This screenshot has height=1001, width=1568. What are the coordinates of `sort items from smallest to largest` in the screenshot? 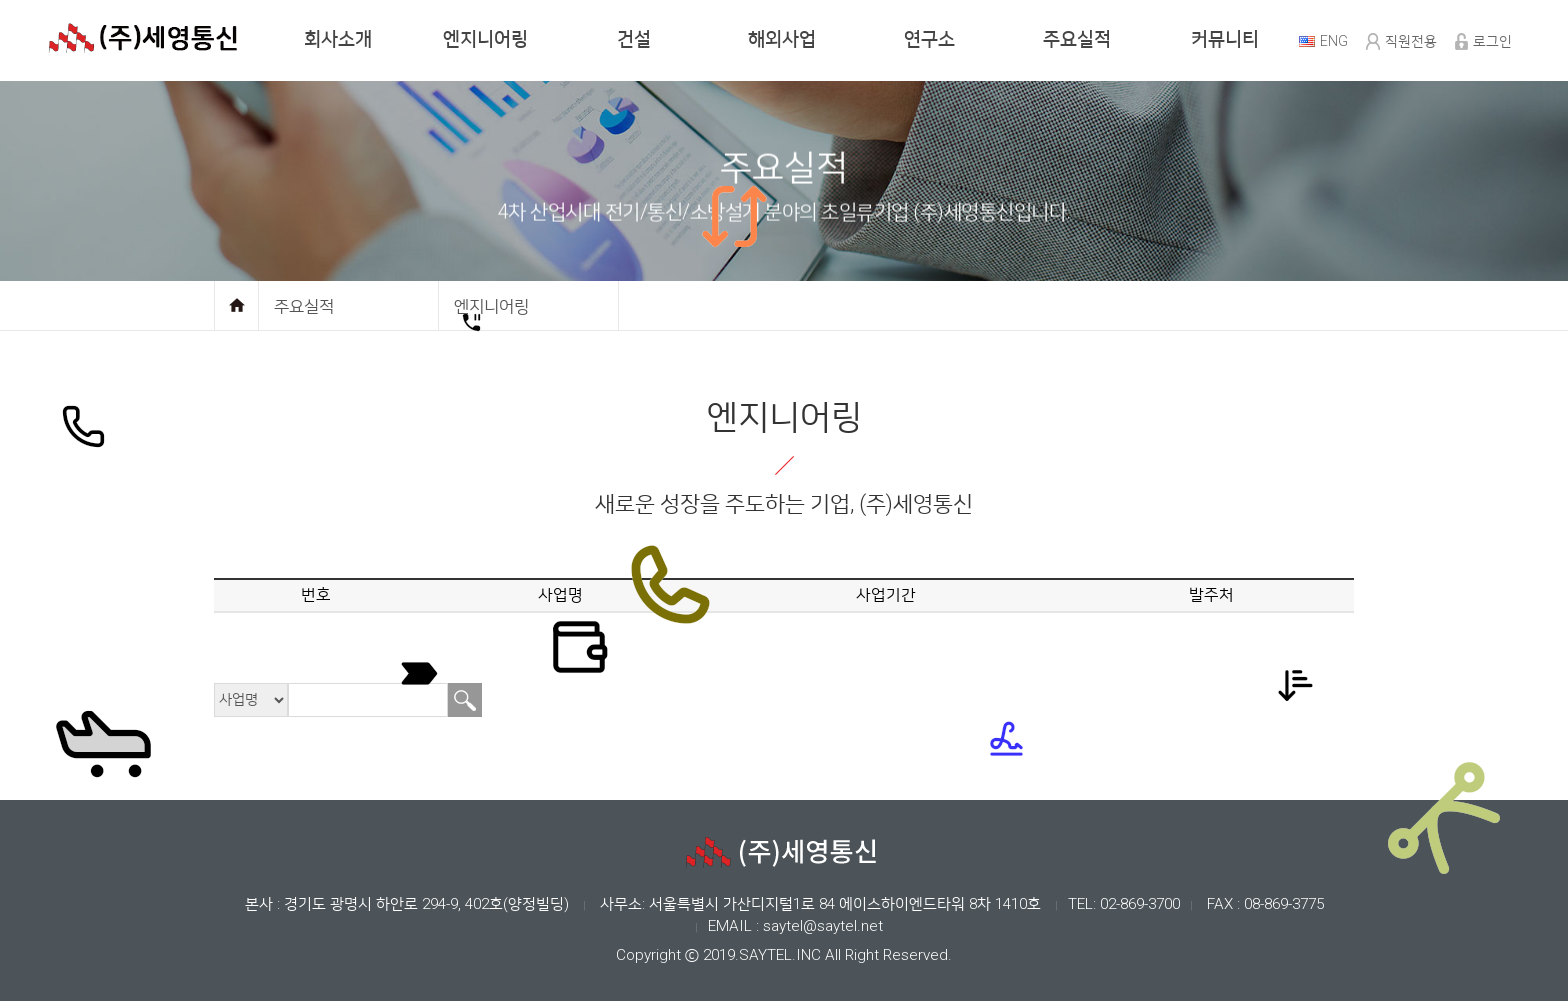 It's located at (1295, 685).